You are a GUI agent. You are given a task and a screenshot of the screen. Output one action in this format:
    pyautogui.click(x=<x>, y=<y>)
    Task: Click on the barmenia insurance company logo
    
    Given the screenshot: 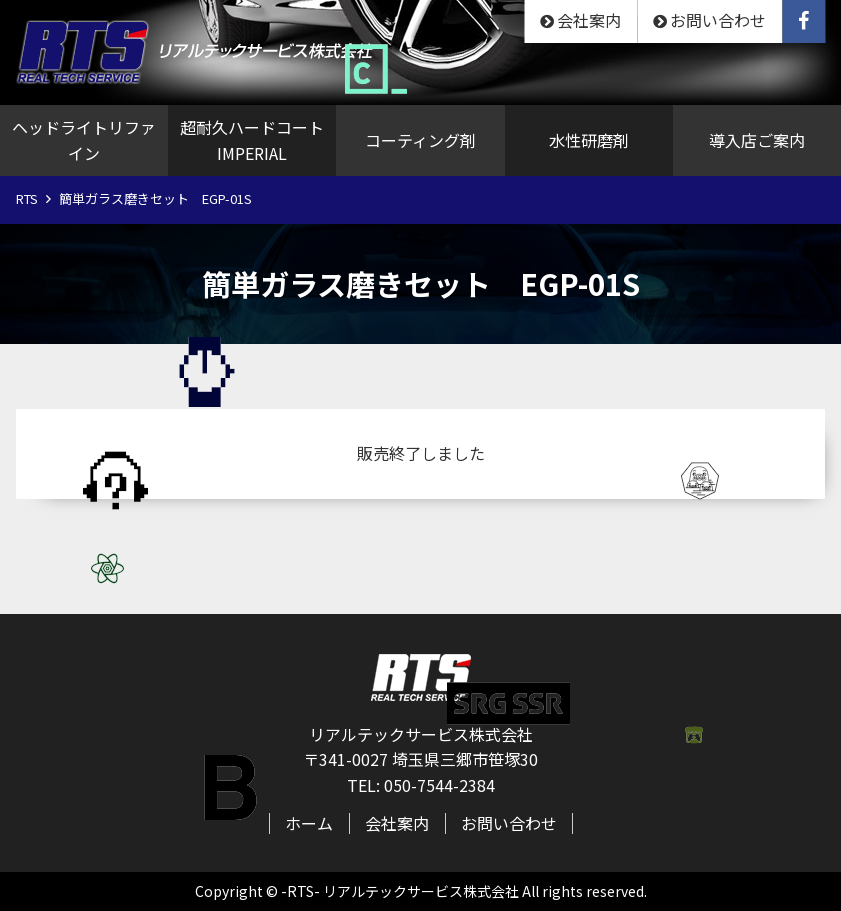 What is the action you would take?
    pyautogui.click(x=230, y=787)
    